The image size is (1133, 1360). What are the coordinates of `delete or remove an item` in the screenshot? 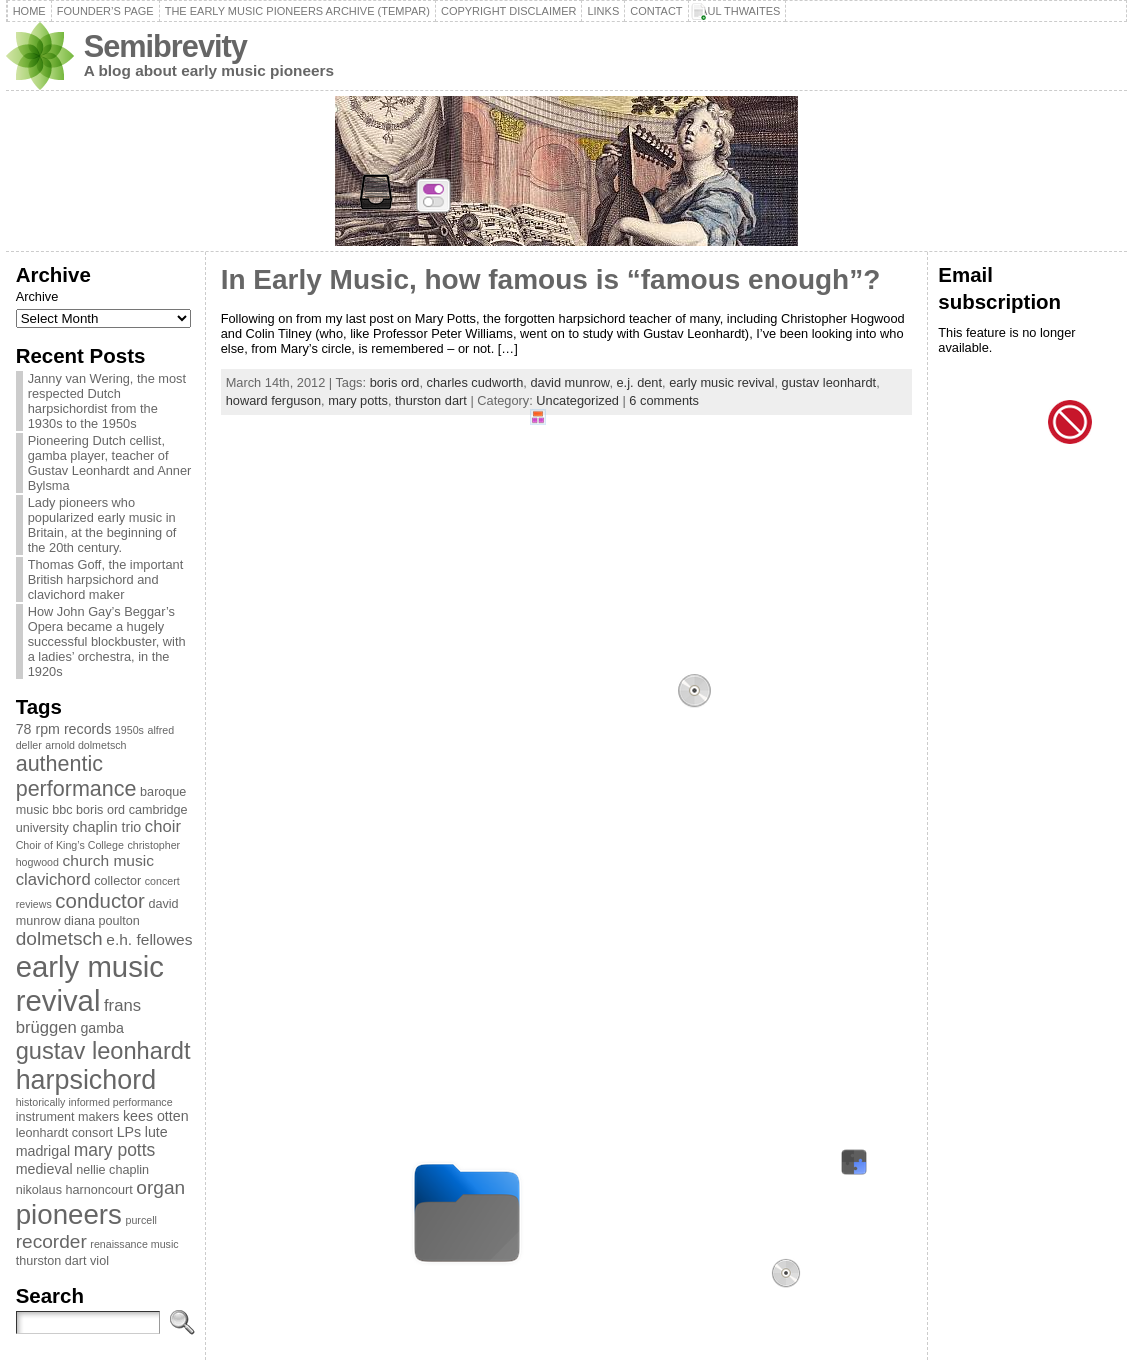 It's located at (1070, 422).